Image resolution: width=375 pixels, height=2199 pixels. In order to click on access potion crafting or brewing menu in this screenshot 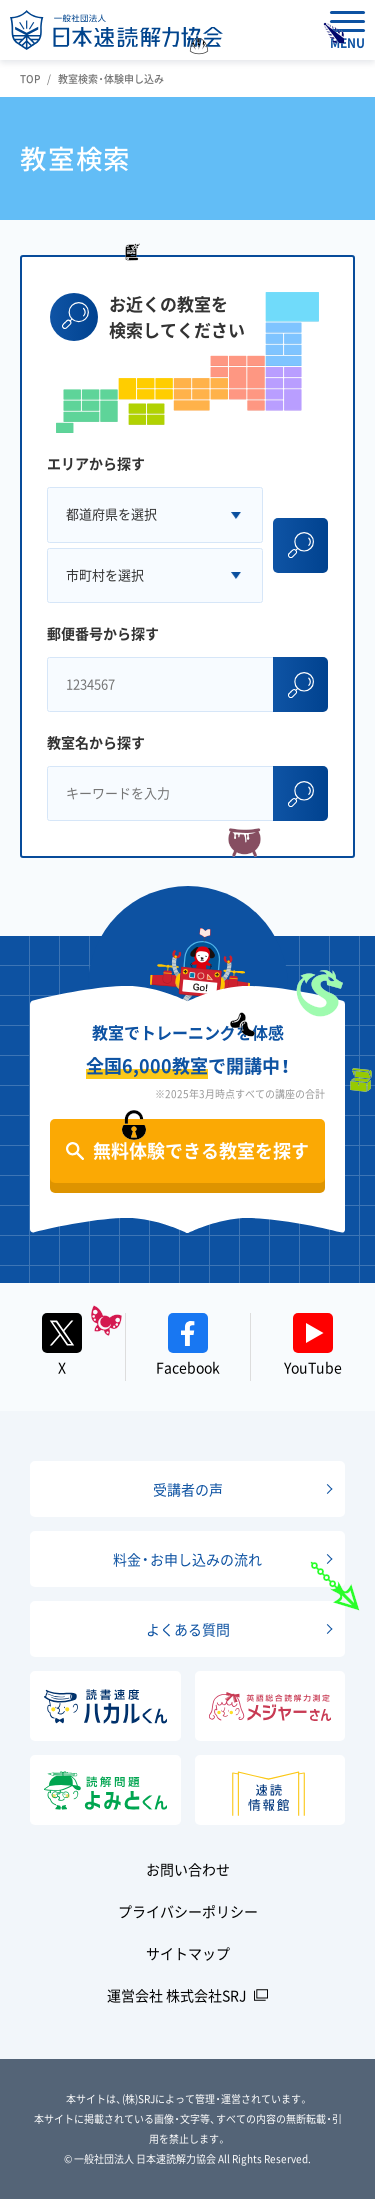, I will do `click(244, 842)`.